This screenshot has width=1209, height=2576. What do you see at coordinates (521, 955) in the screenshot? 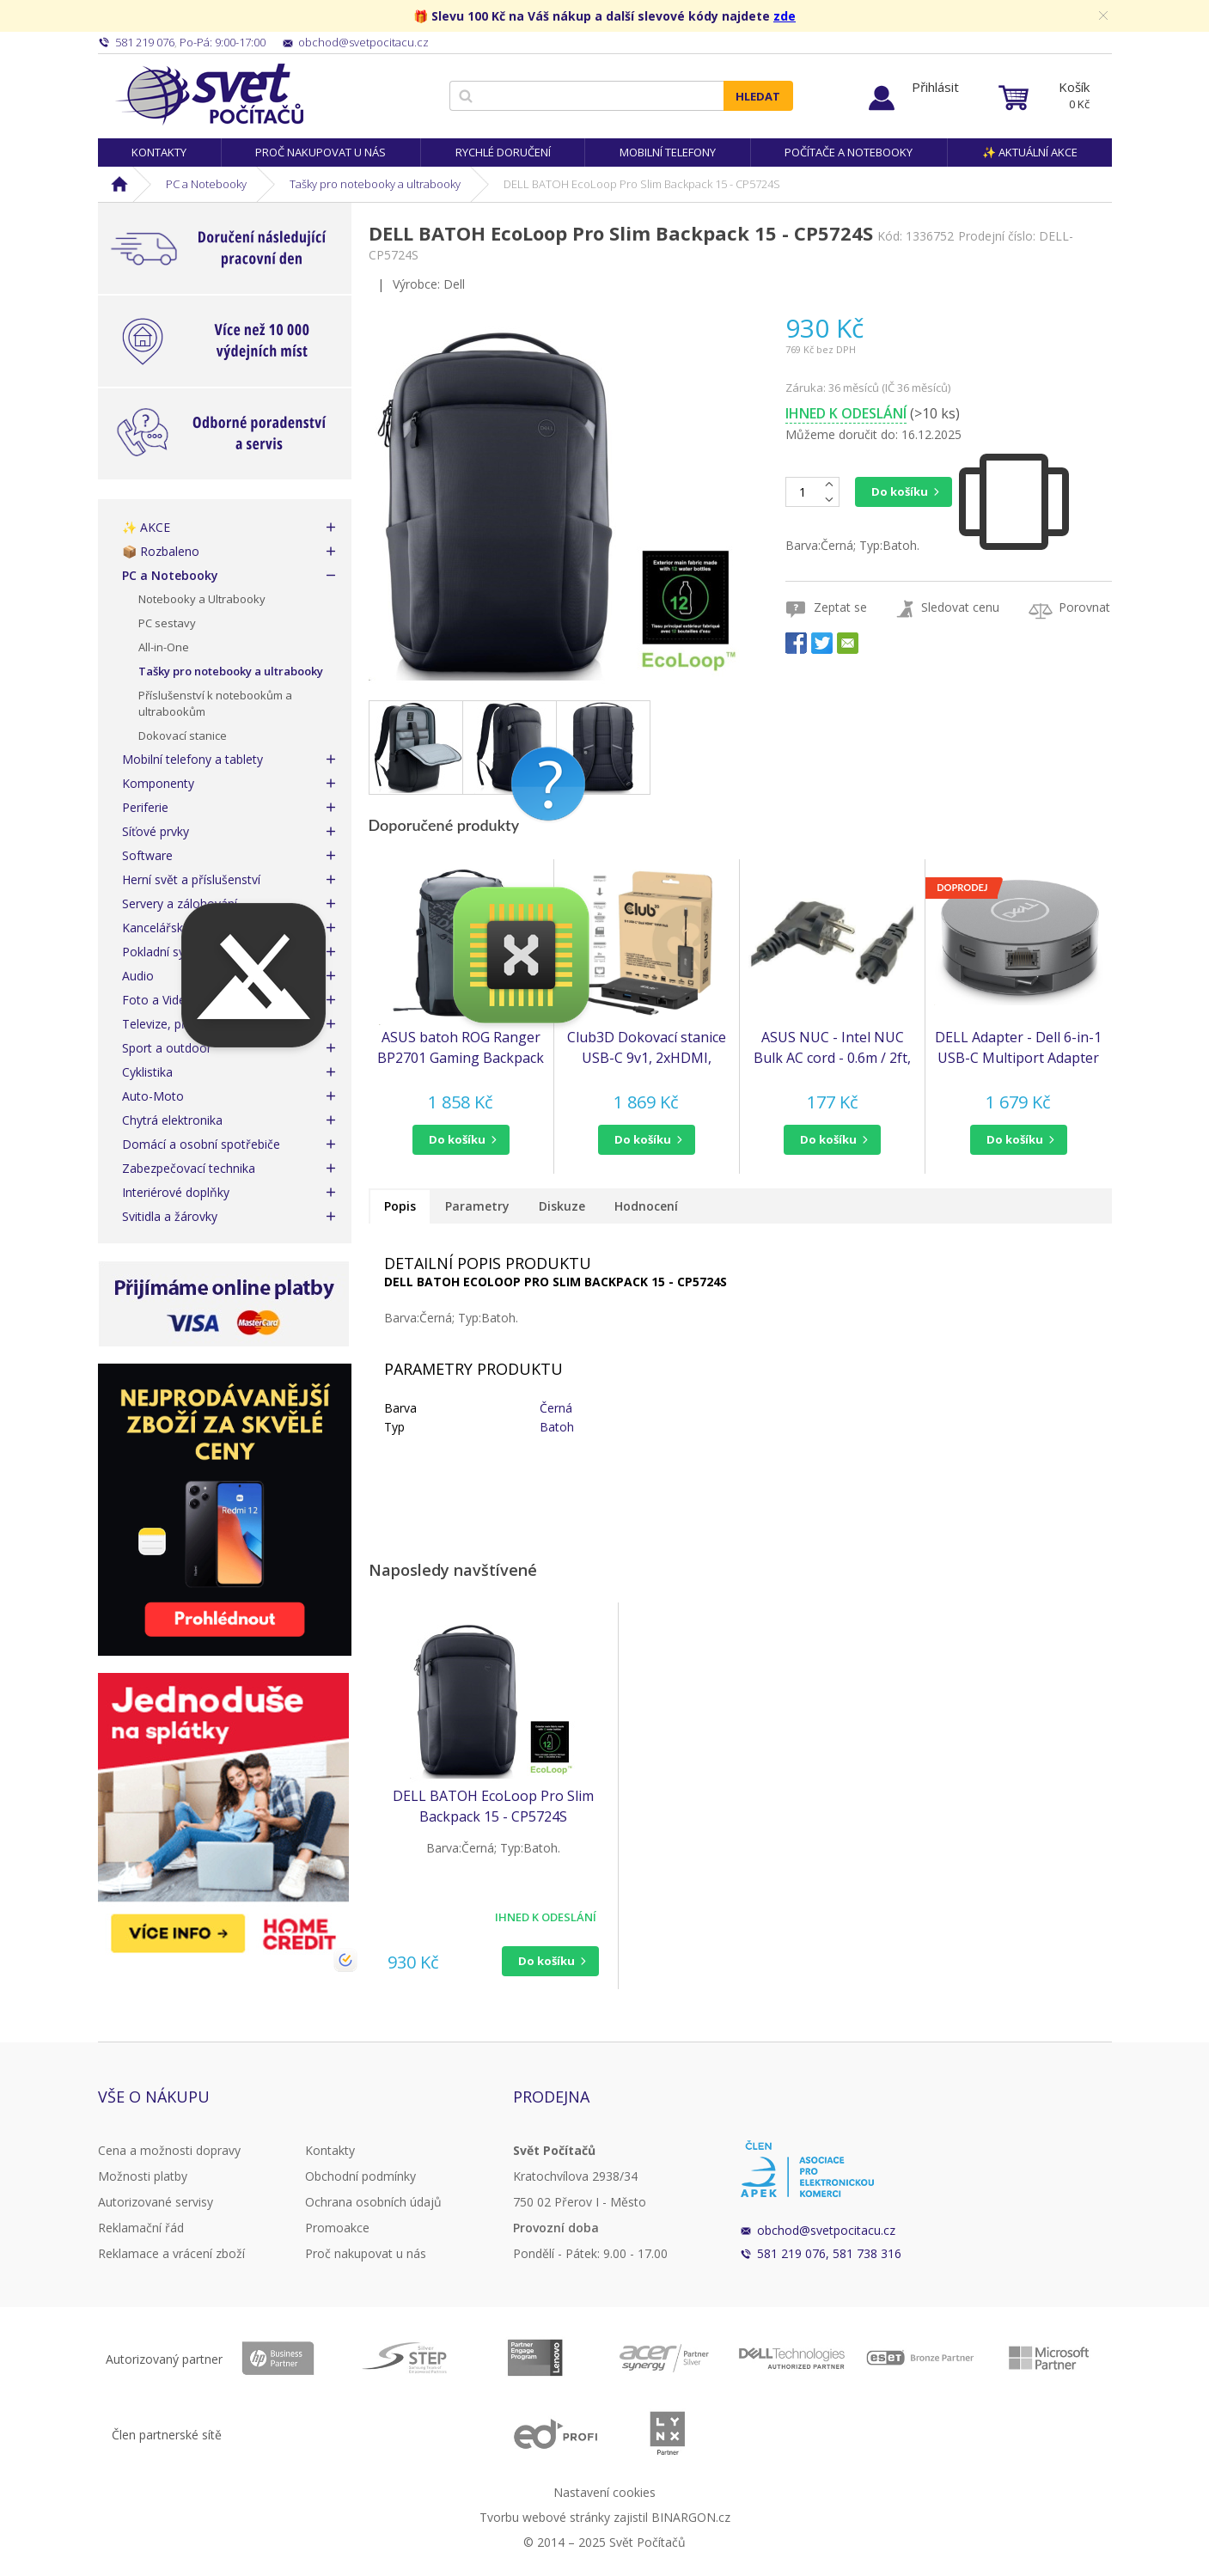
I see `open CPU-X system information app` at bounding box center [521, 955].